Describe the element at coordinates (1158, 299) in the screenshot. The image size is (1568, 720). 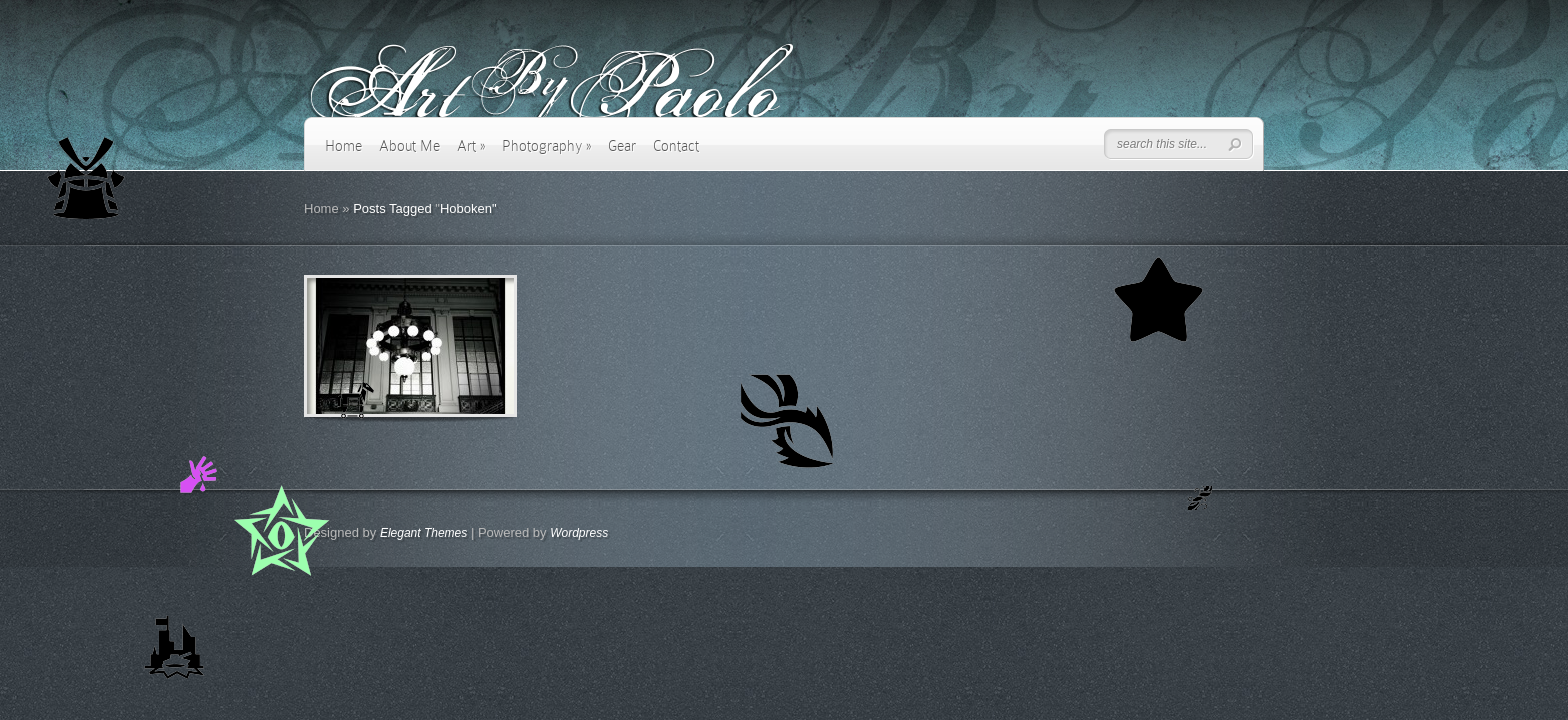
I see `add item to favorites` at that location.